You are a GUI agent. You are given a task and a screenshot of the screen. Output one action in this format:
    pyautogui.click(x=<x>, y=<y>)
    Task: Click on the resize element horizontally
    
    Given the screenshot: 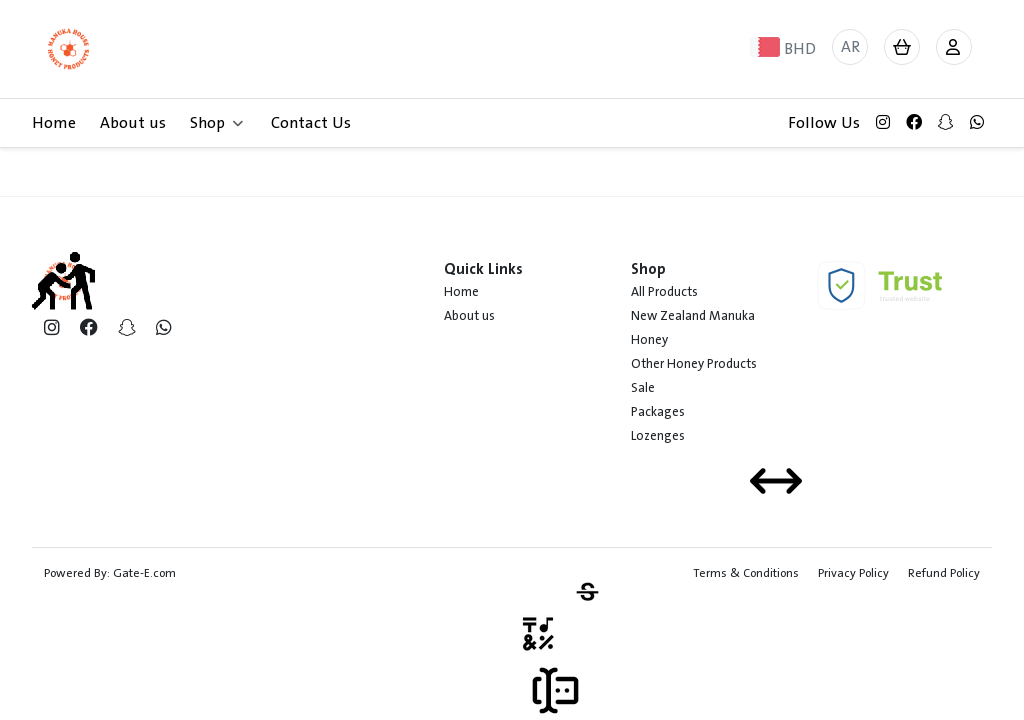 What is the action you would take?
    pyautogui.click(x=776, y=481)
    